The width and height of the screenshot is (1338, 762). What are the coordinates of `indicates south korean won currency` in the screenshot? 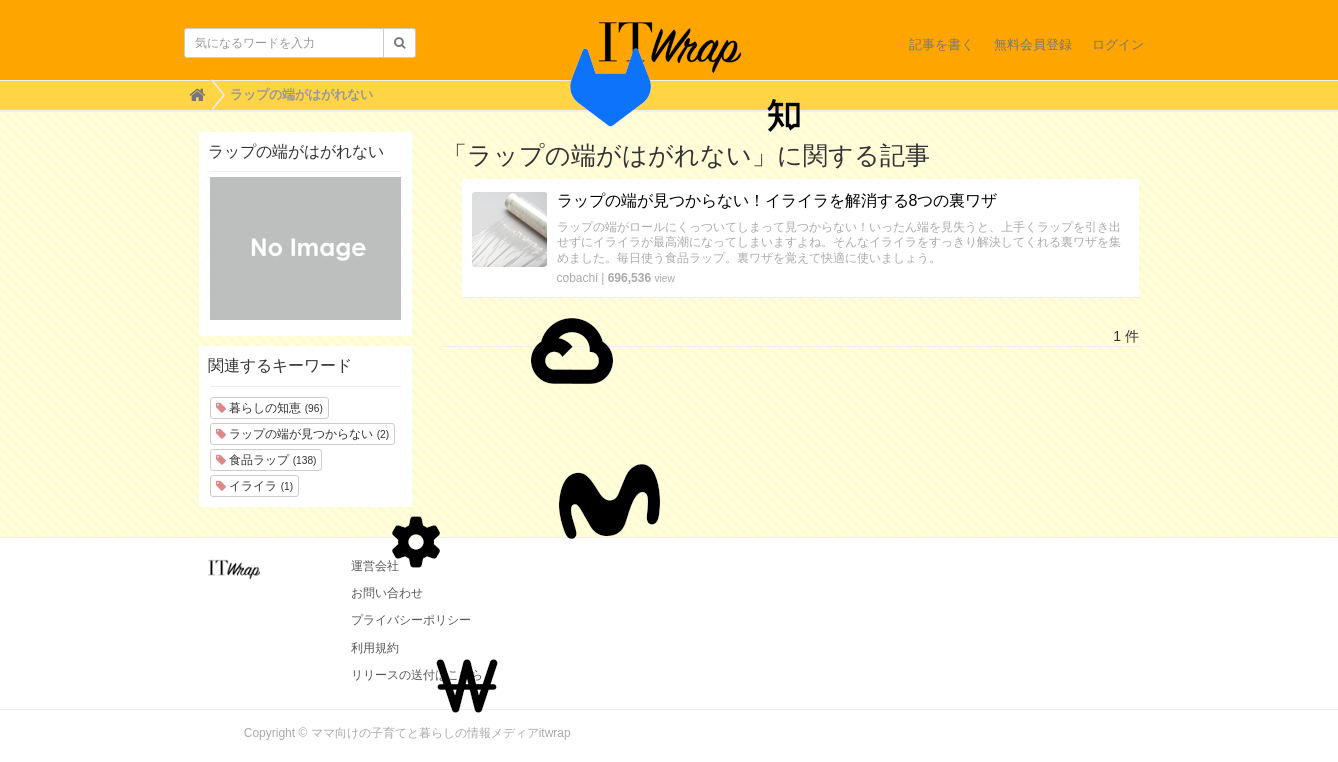 It's located at (467, 686).